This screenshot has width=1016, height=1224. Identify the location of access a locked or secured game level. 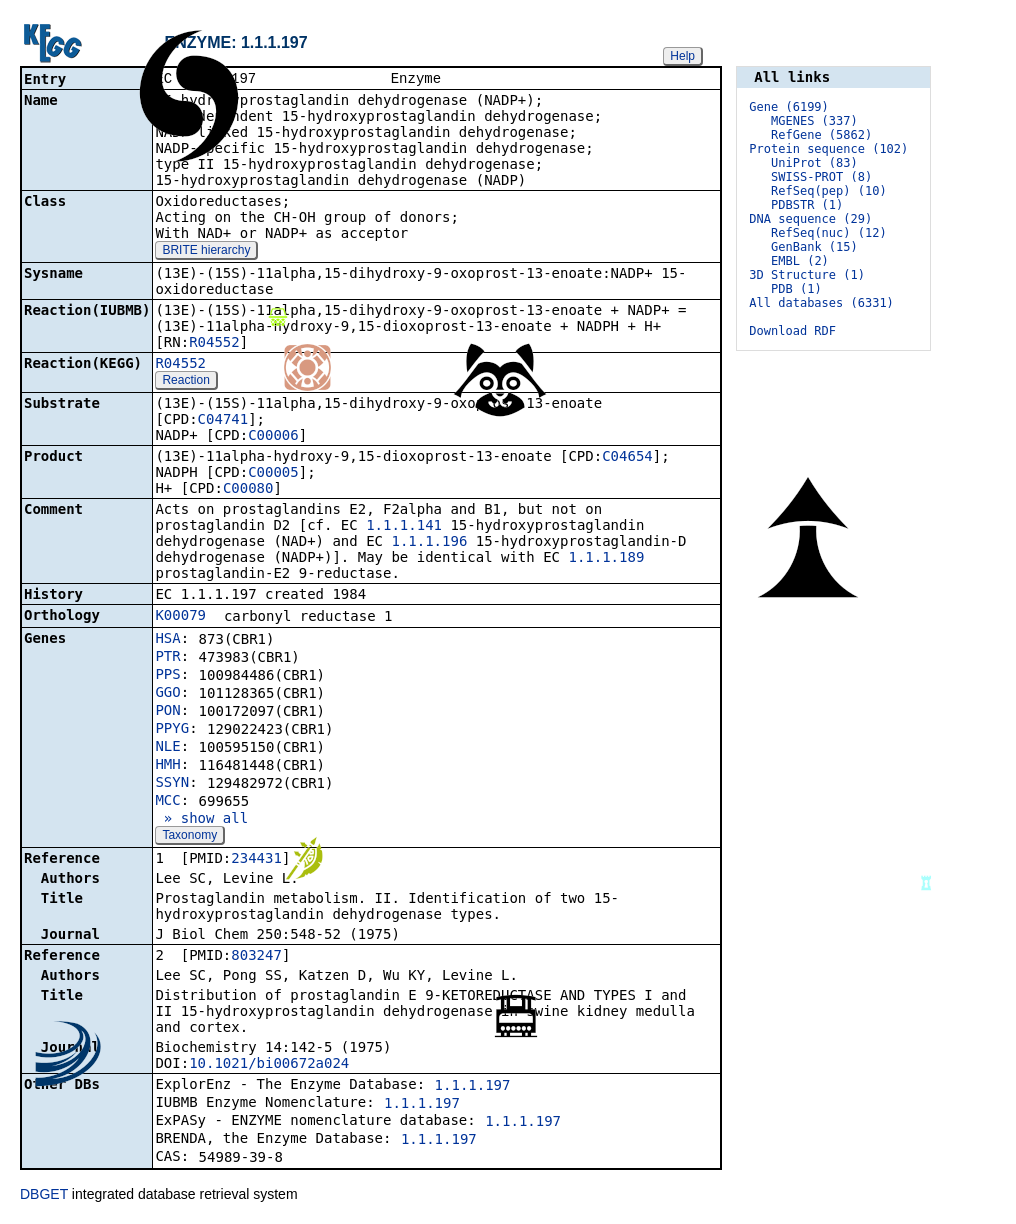
(926, 883).